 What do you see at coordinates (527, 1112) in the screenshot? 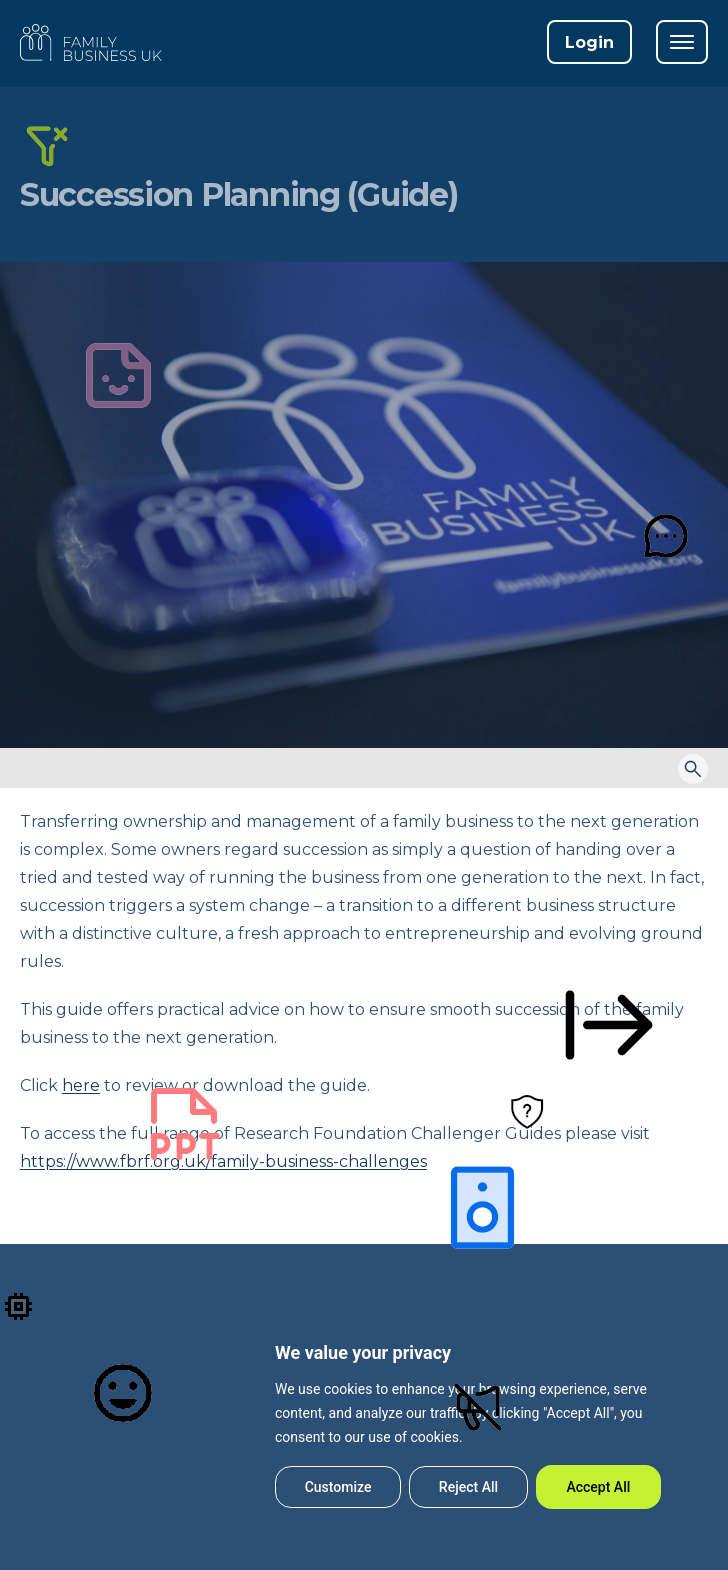
I see `unknown or unverified workspace security status` at bounding box center [527, 1112].